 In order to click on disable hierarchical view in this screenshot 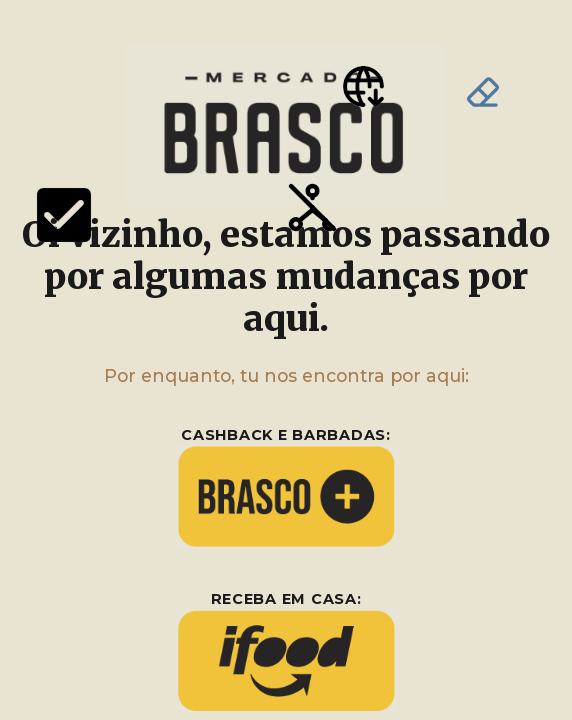, I will do `click(312, 207)`.